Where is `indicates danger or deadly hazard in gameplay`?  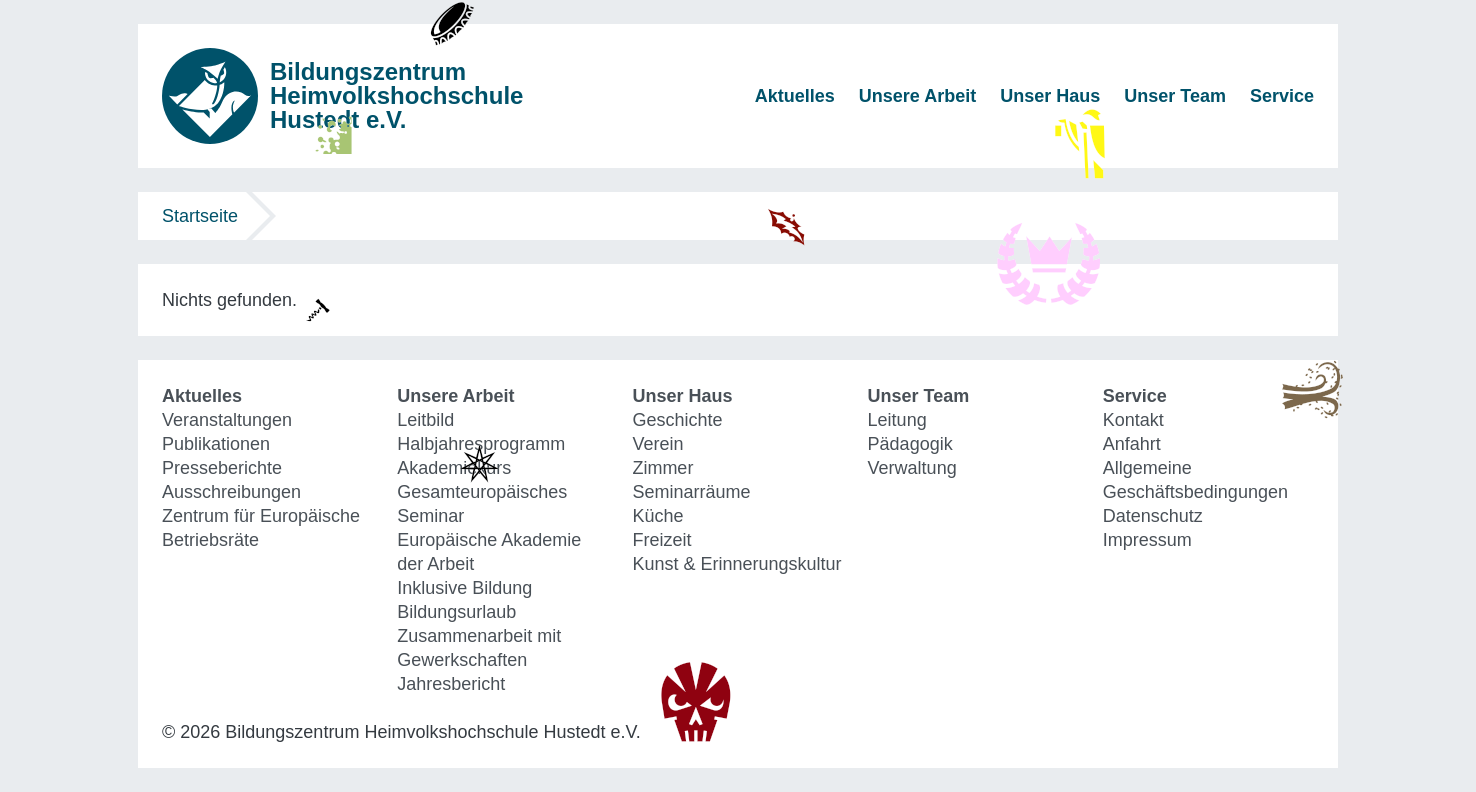
indicates danger or deadly hazard in gameplay is located at coordinates (696, 701).